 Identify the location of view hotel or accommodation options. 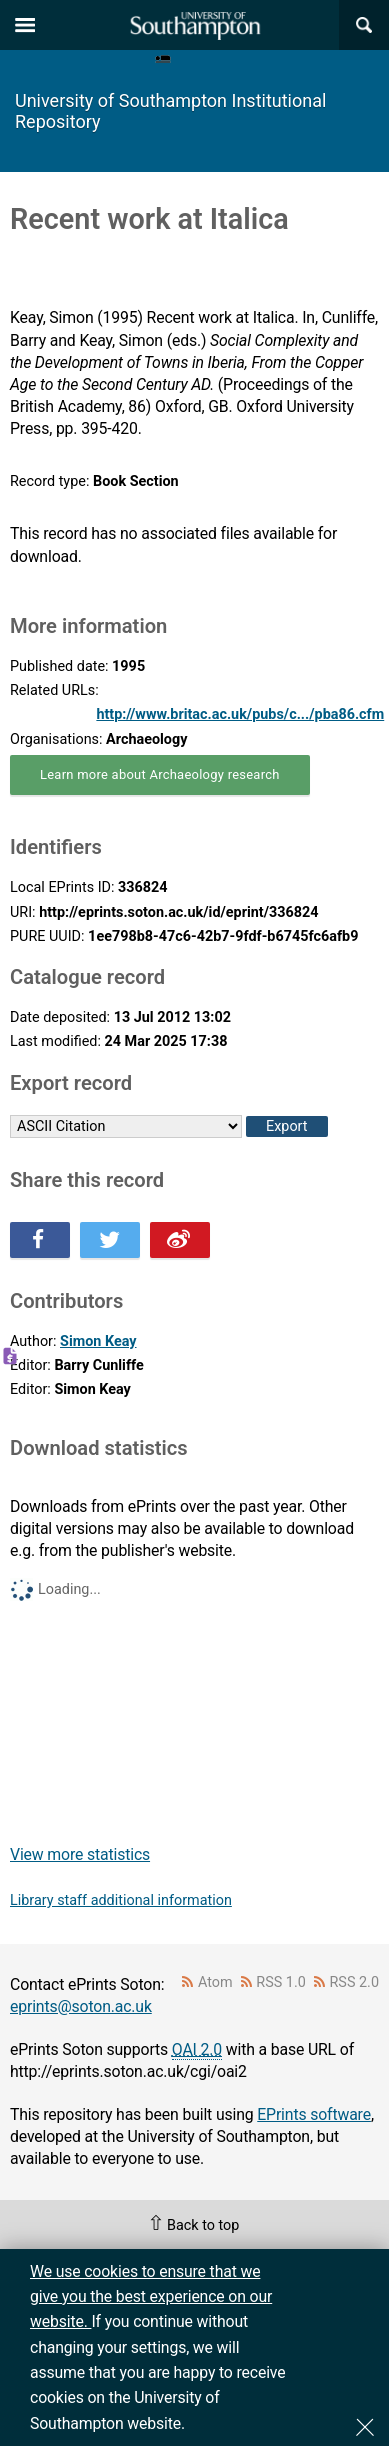
(163, 59).